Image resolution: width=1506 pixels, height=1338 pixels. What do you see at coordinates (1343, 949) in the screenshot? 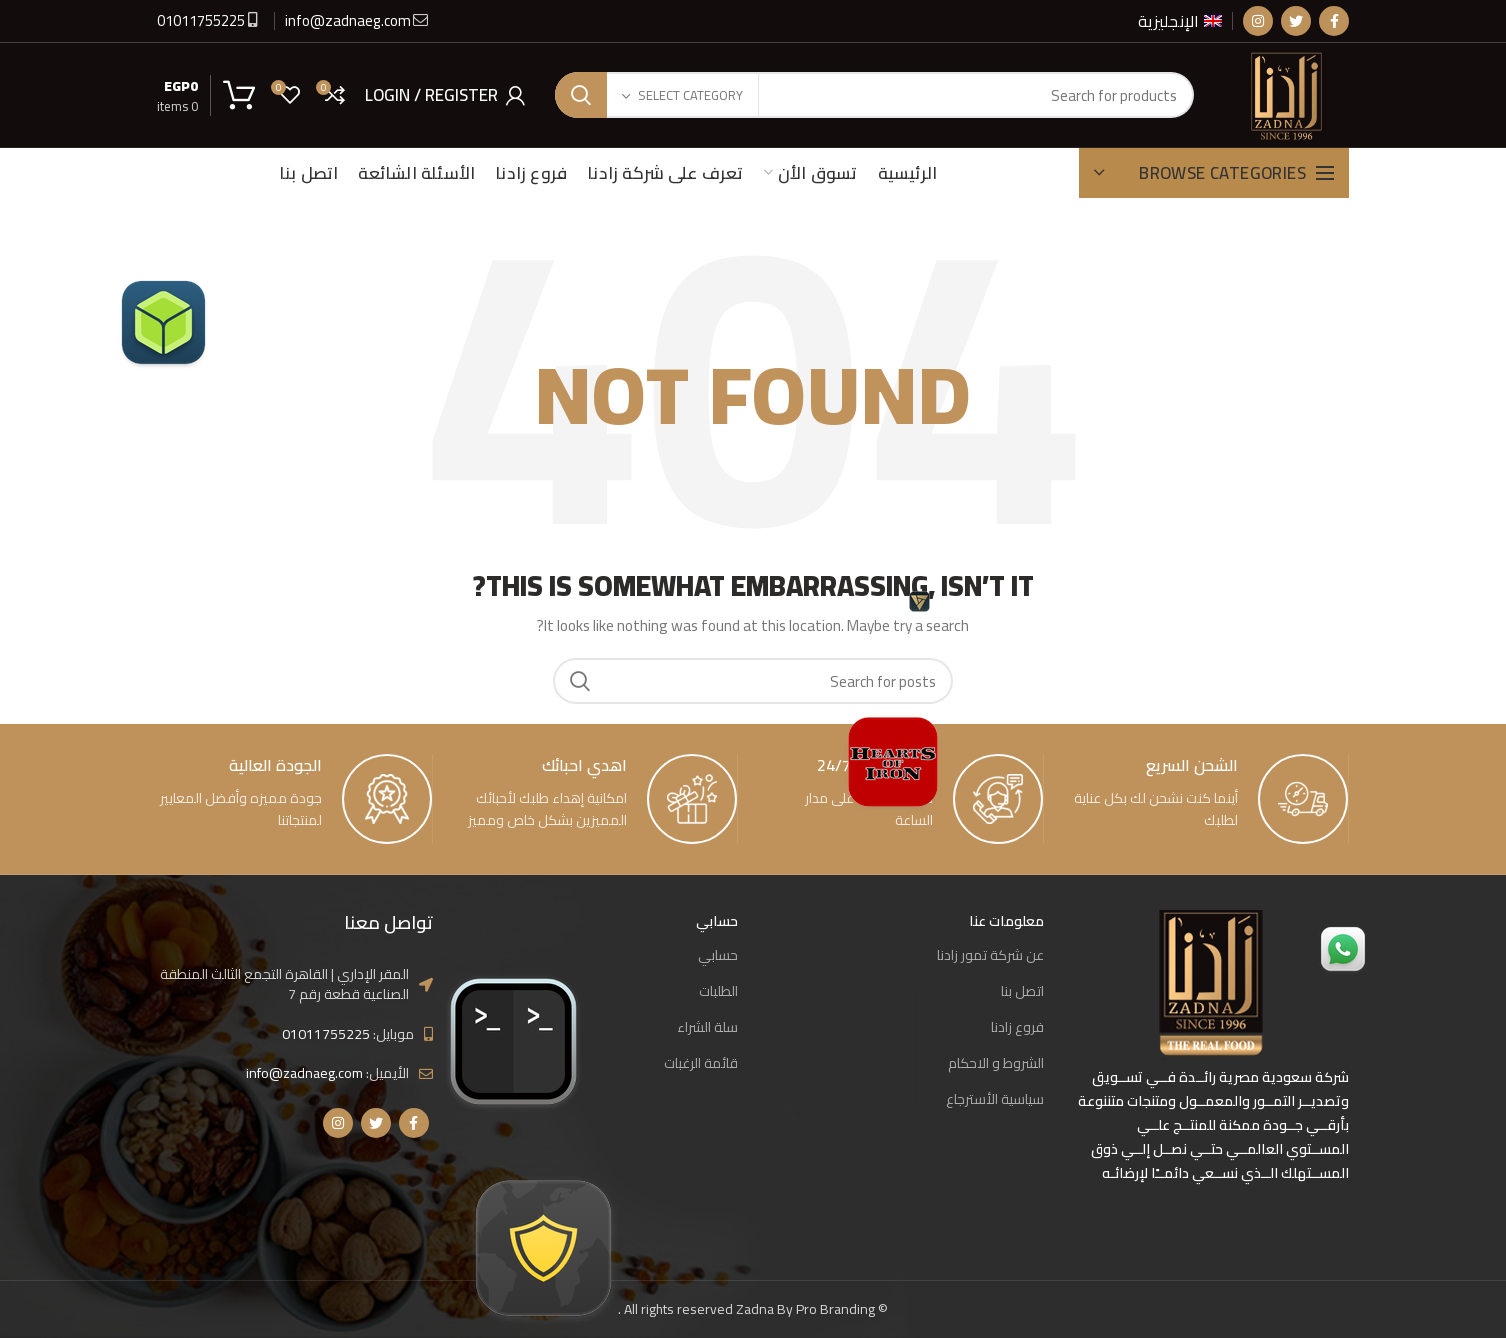
I see `open whatsapp messaging app` at bounding box center [1343, 949].